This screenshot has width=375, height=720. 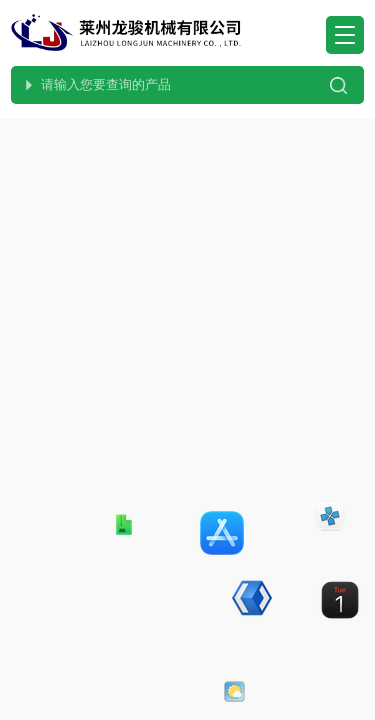 What do you see at coordinates (330, 516) in the screenshot?
I see `launch ppsspp psp emulator` at bounding box center [330, 516].